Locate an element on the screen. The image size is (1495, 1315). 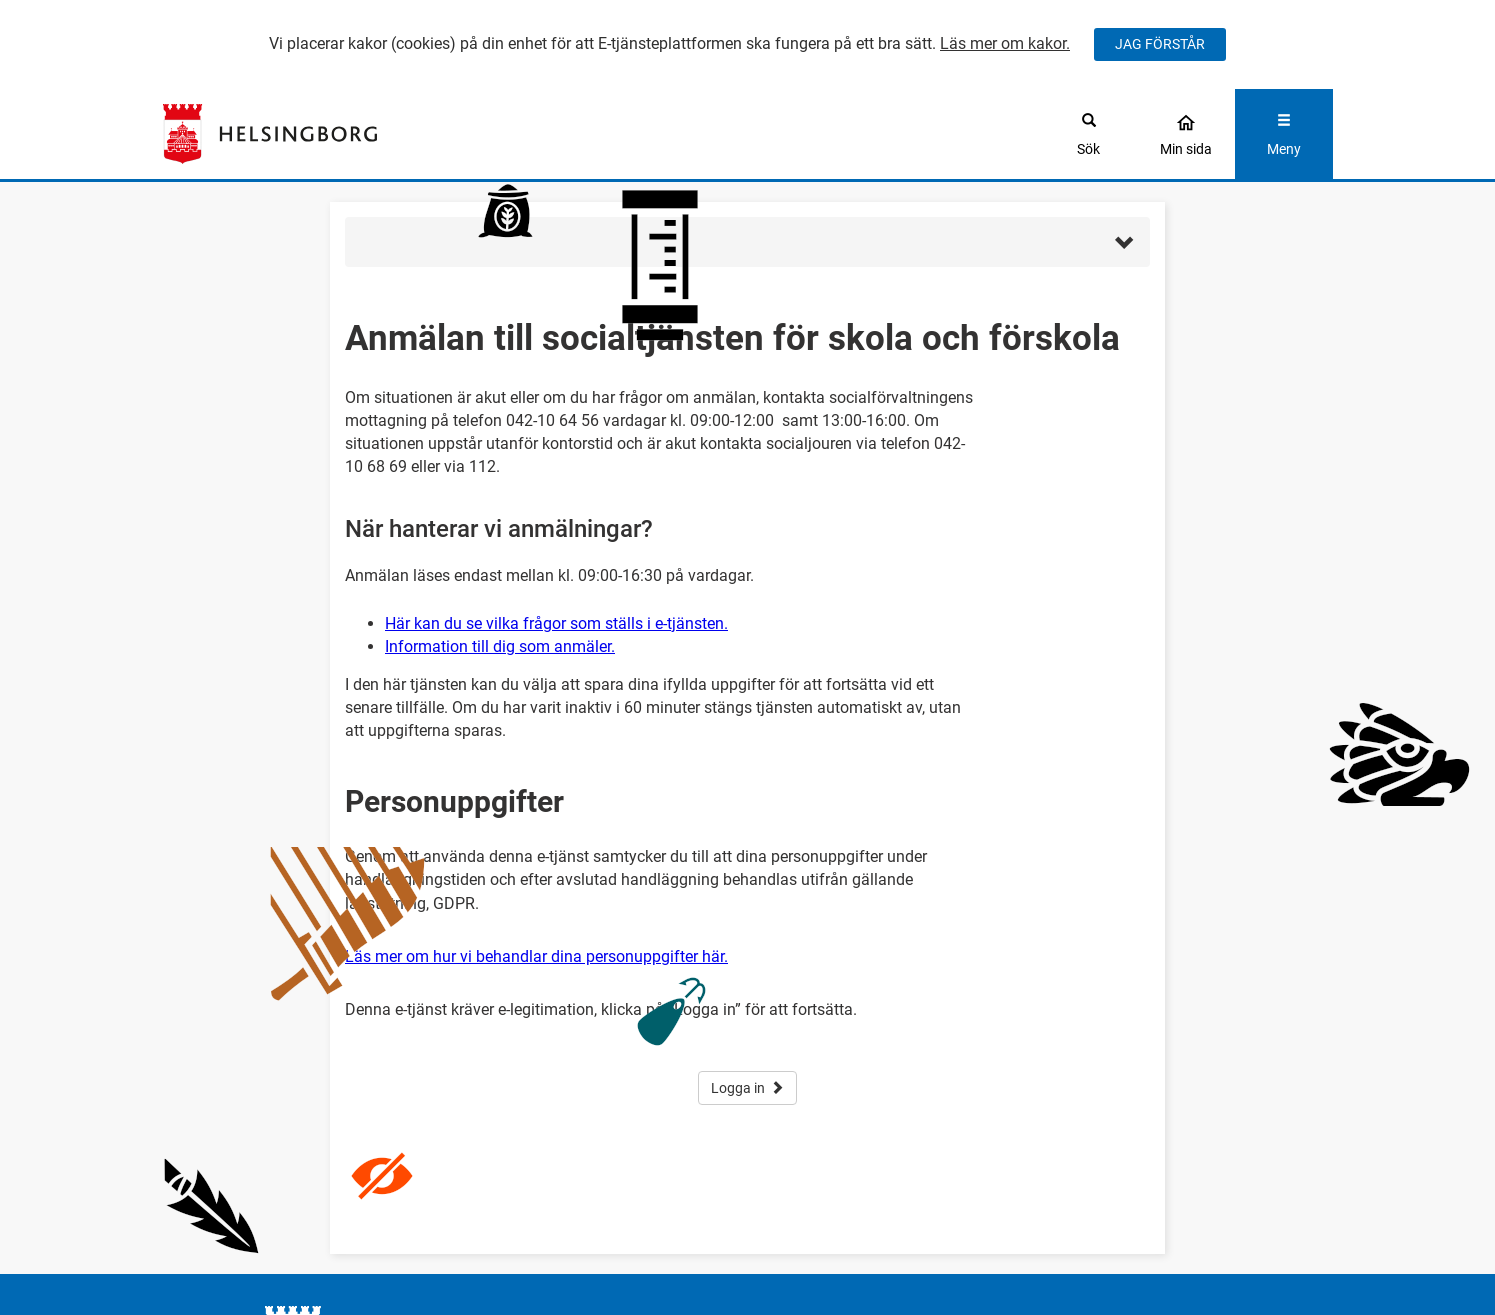
aztec eagle symbol or cultural icon is located at coordinates (1399, 754).